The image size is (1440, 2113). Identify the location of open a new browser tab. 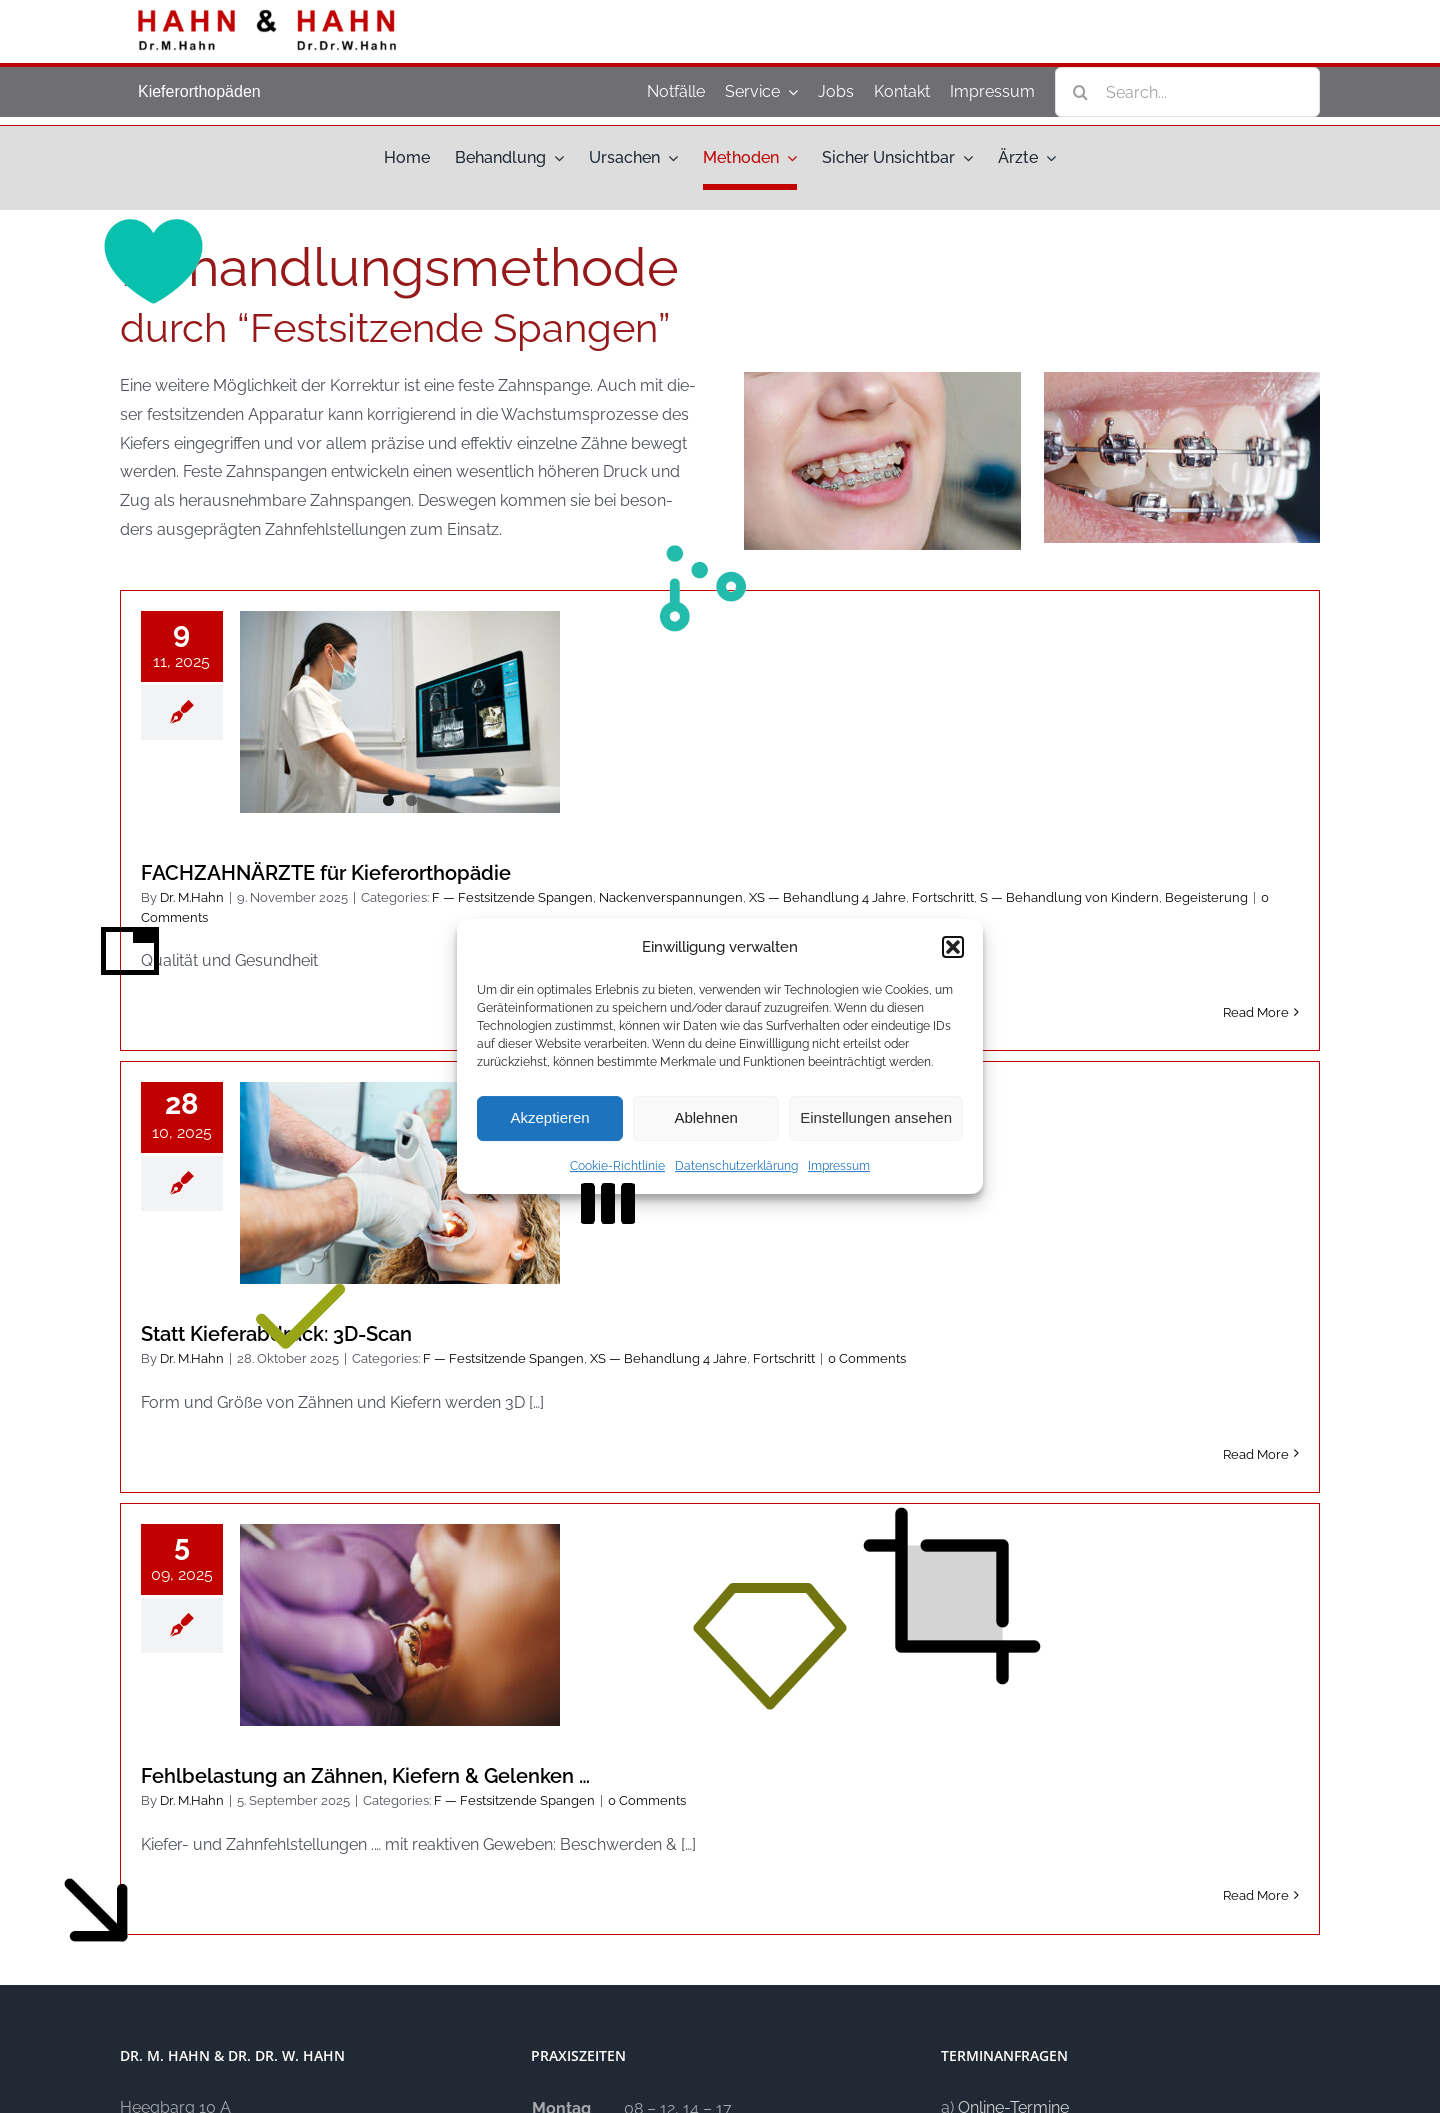
(130, 951).